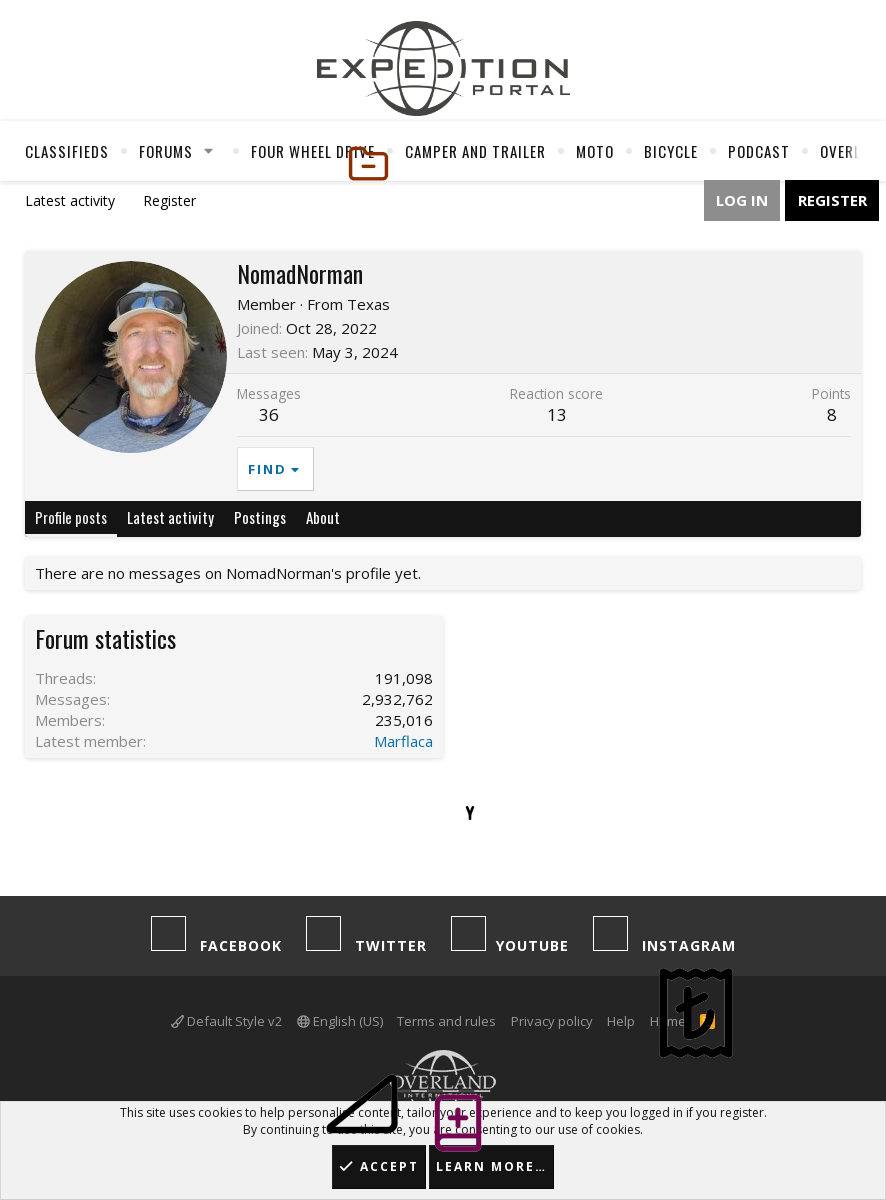  I want to click on view receipt or transaction in turkish lira, so click(696, 1013).